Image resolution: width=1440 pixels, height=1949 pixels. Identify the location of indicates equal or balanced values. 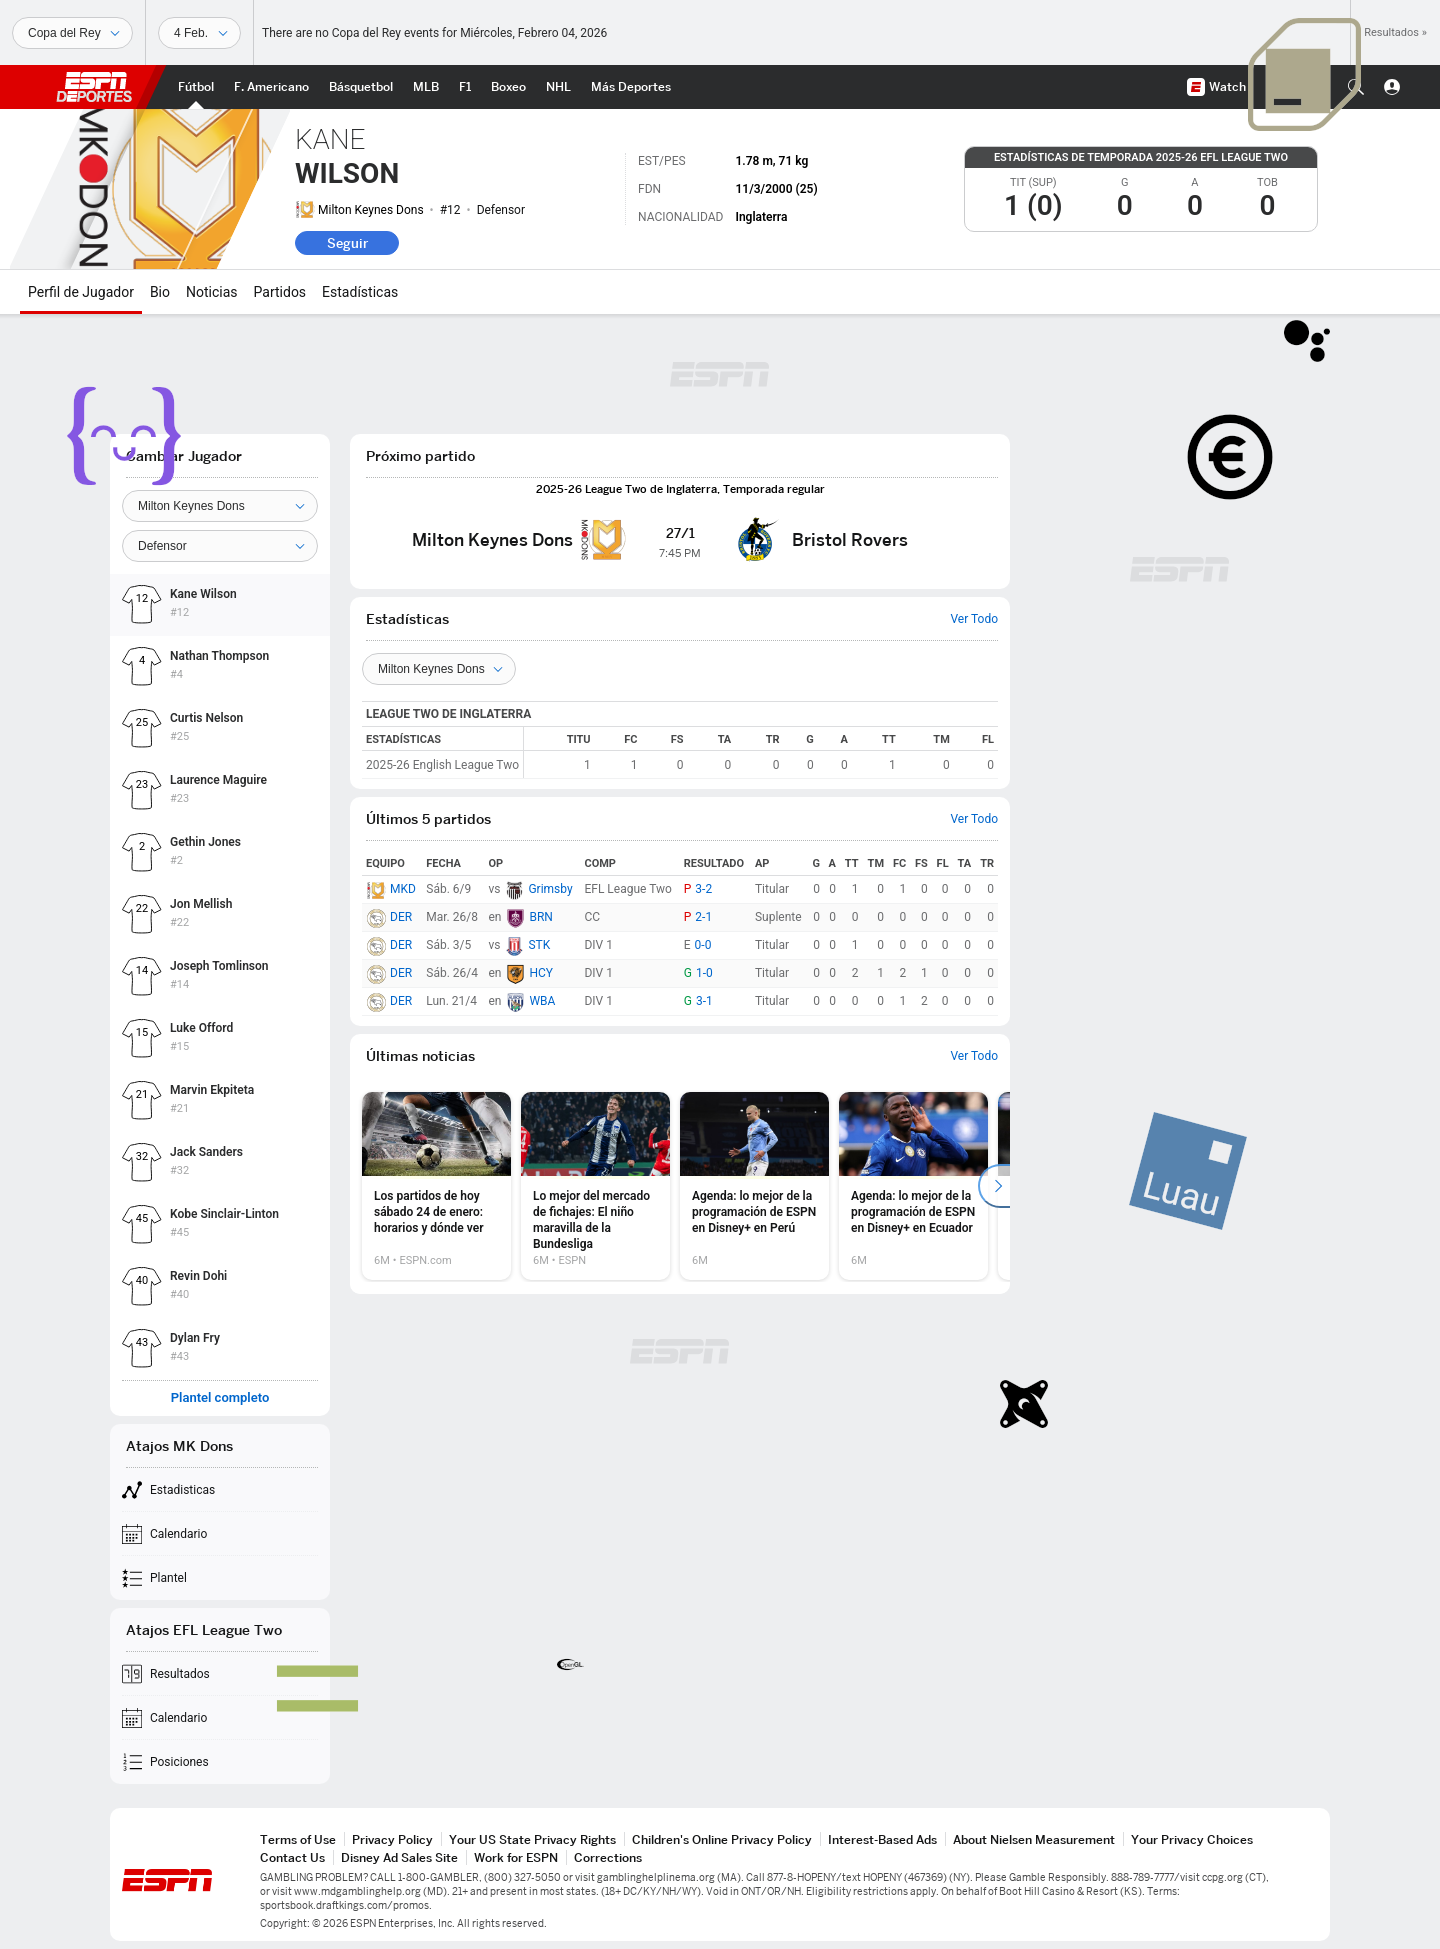
(317, 1688).